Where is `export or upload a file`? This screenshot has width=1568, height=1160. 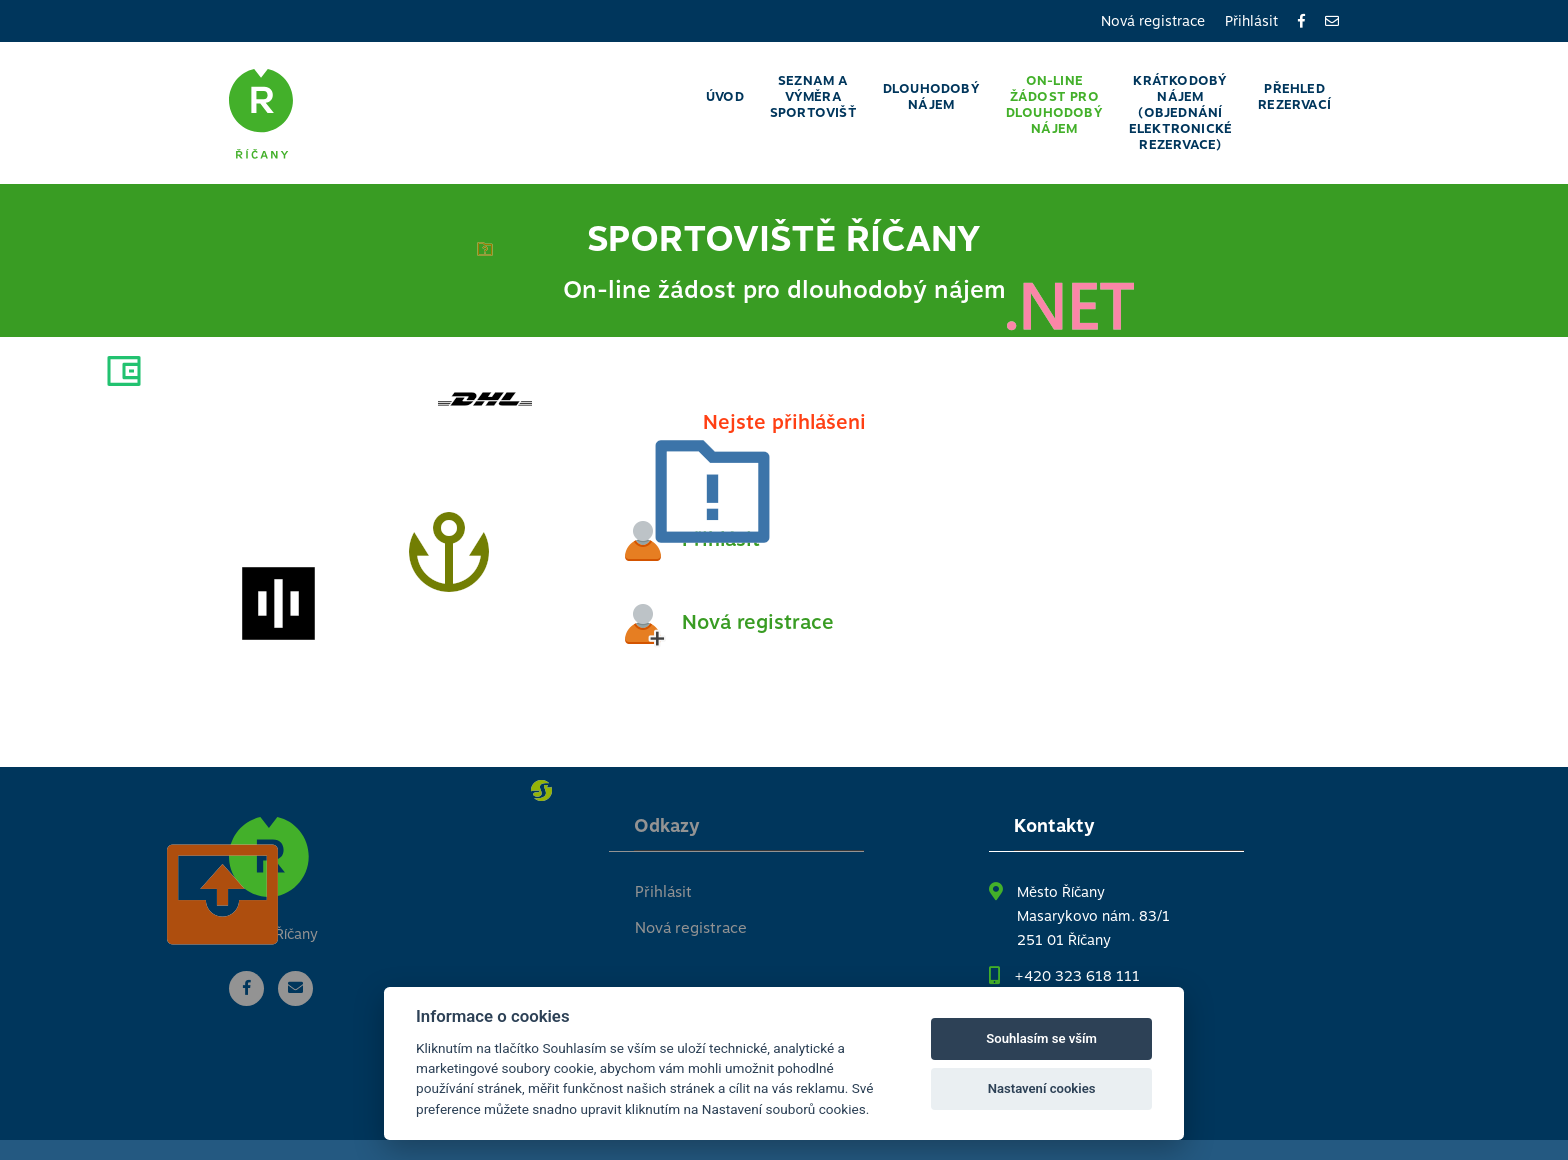 export or upload a file is located at coordinates (222, 894).